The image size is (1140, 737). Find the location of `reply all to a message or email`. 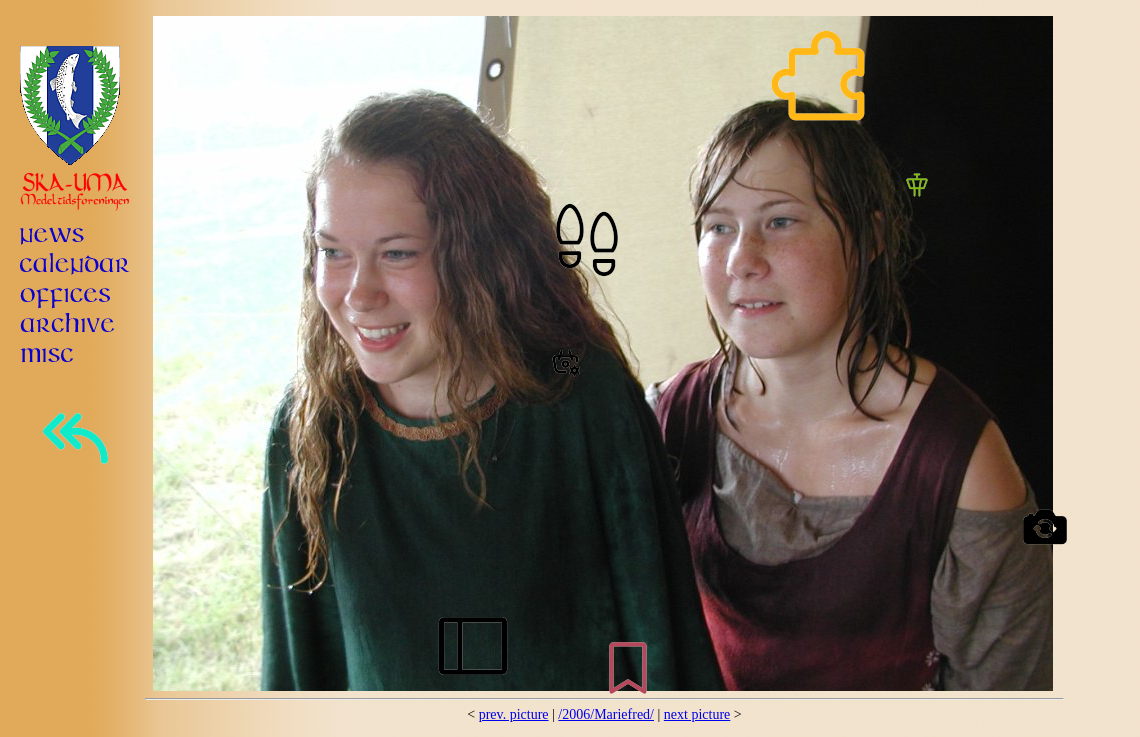

reply all to a message or email is located at coordinates (75, 438).